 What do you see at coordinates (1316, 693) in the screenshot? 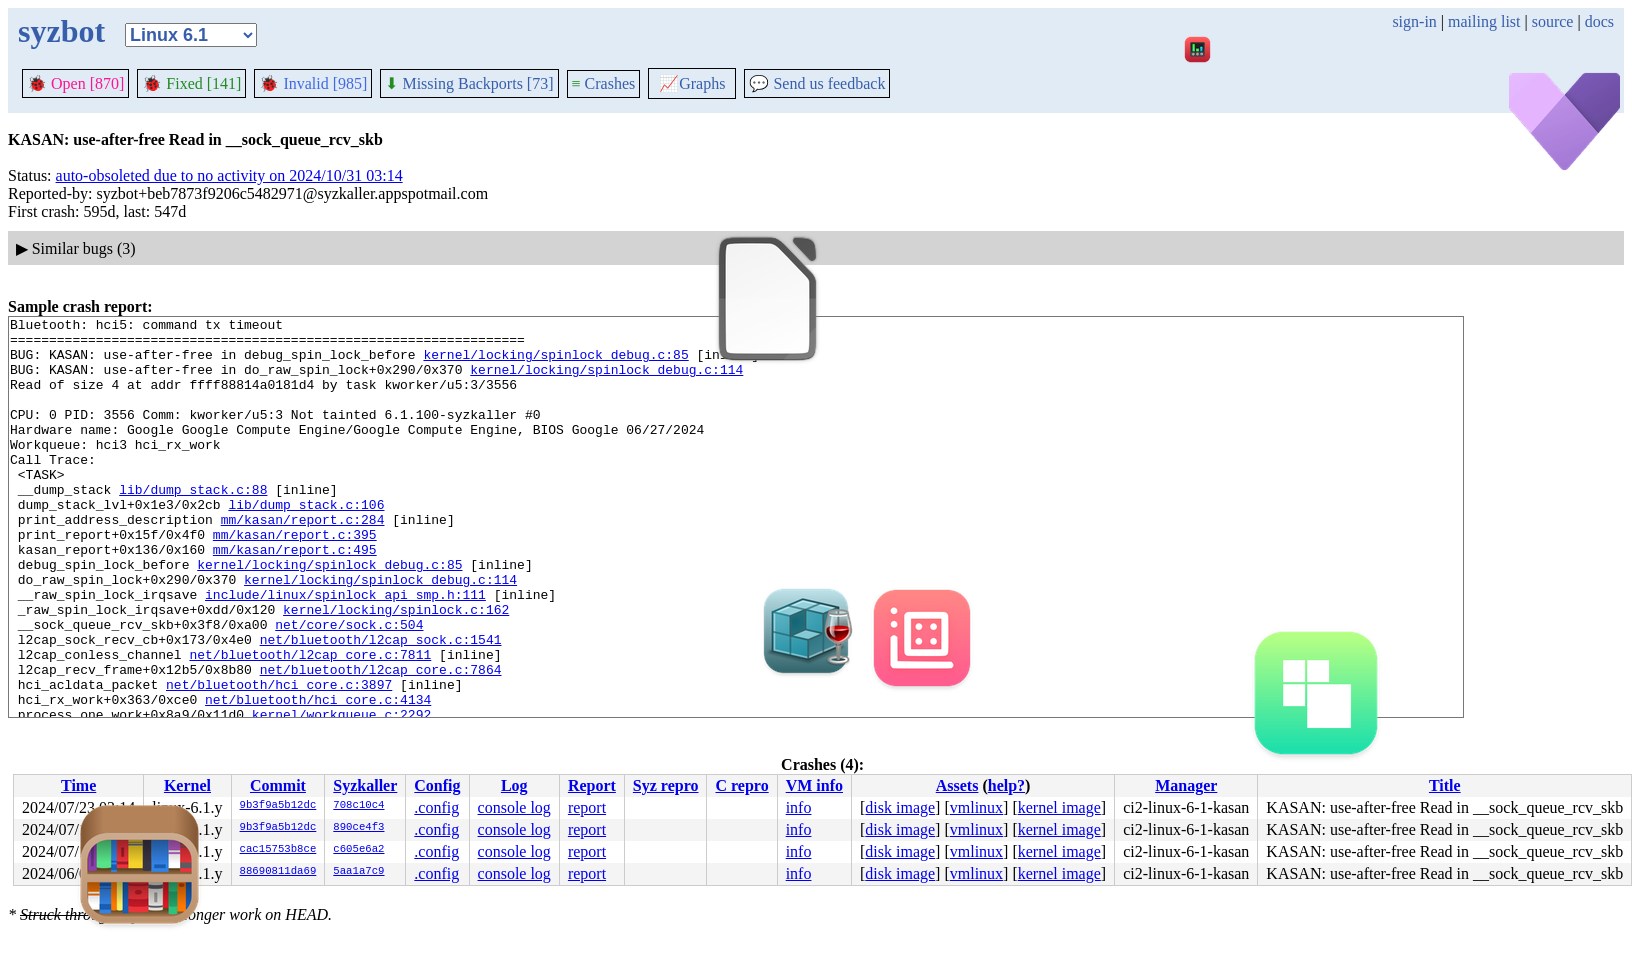
I see `open window tiling and arrangement controls` at bounding box center [1316, 693].